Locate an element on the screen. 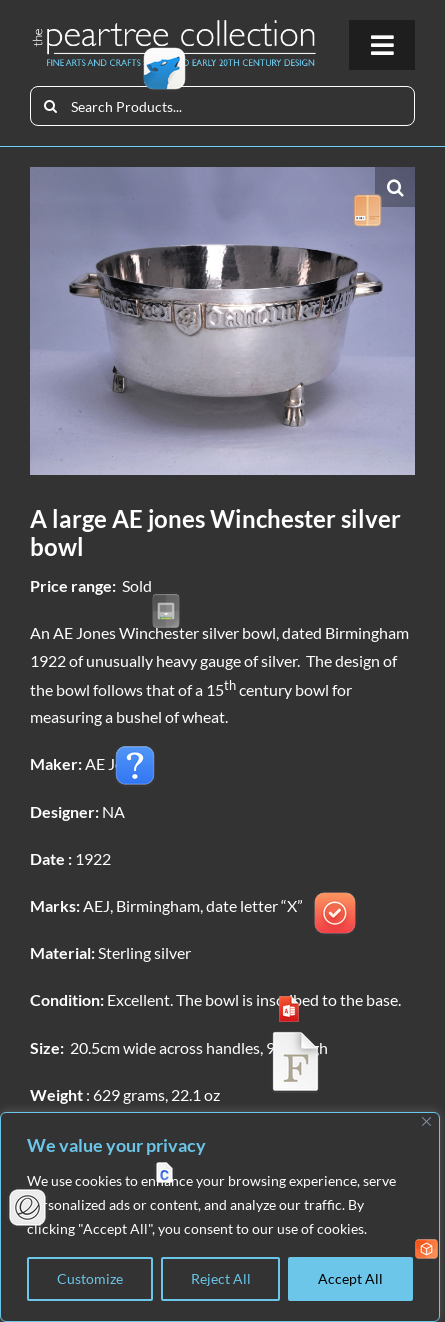  a fortran source code file is located at coordinates (295, 1062).